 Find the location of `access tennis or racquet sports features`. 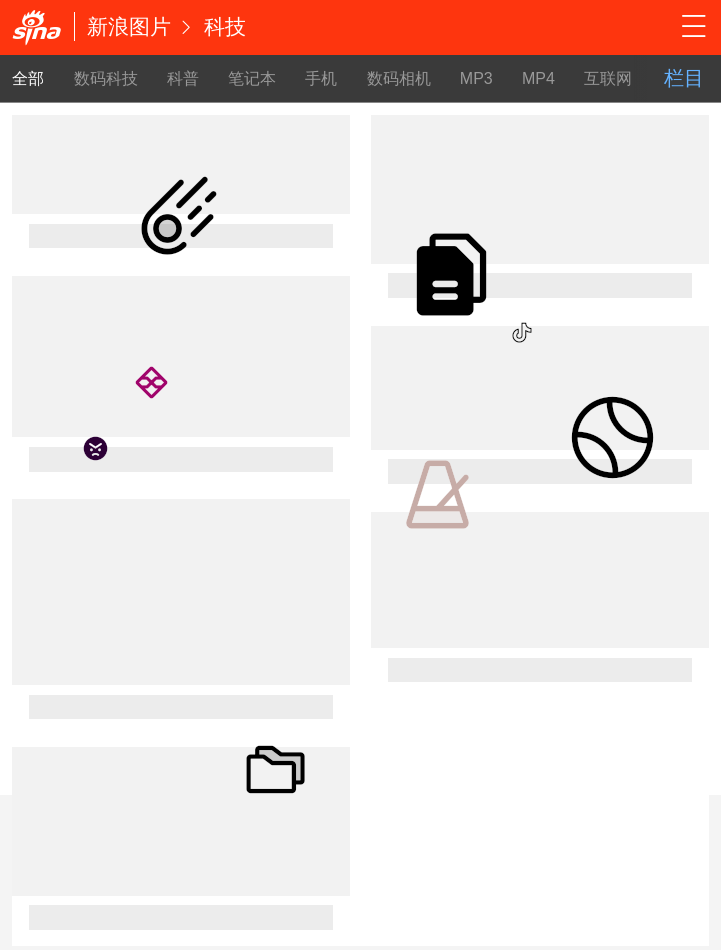

access tennis or racquet sports features is located at coordinates (612, 437).